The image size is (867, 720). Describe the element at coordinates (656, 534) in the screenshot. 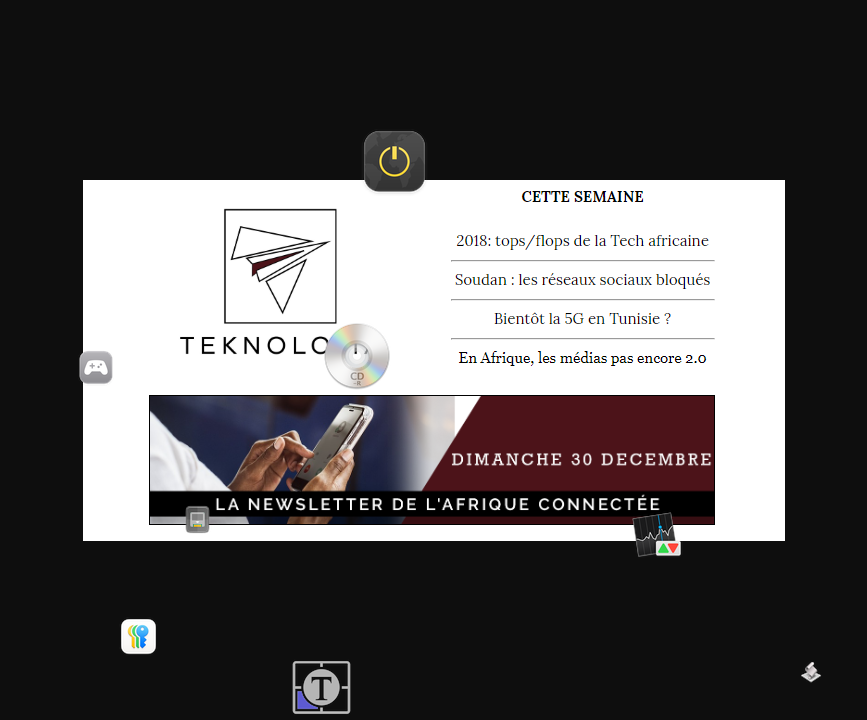

I see `access stocks preferences or settings` at that location.